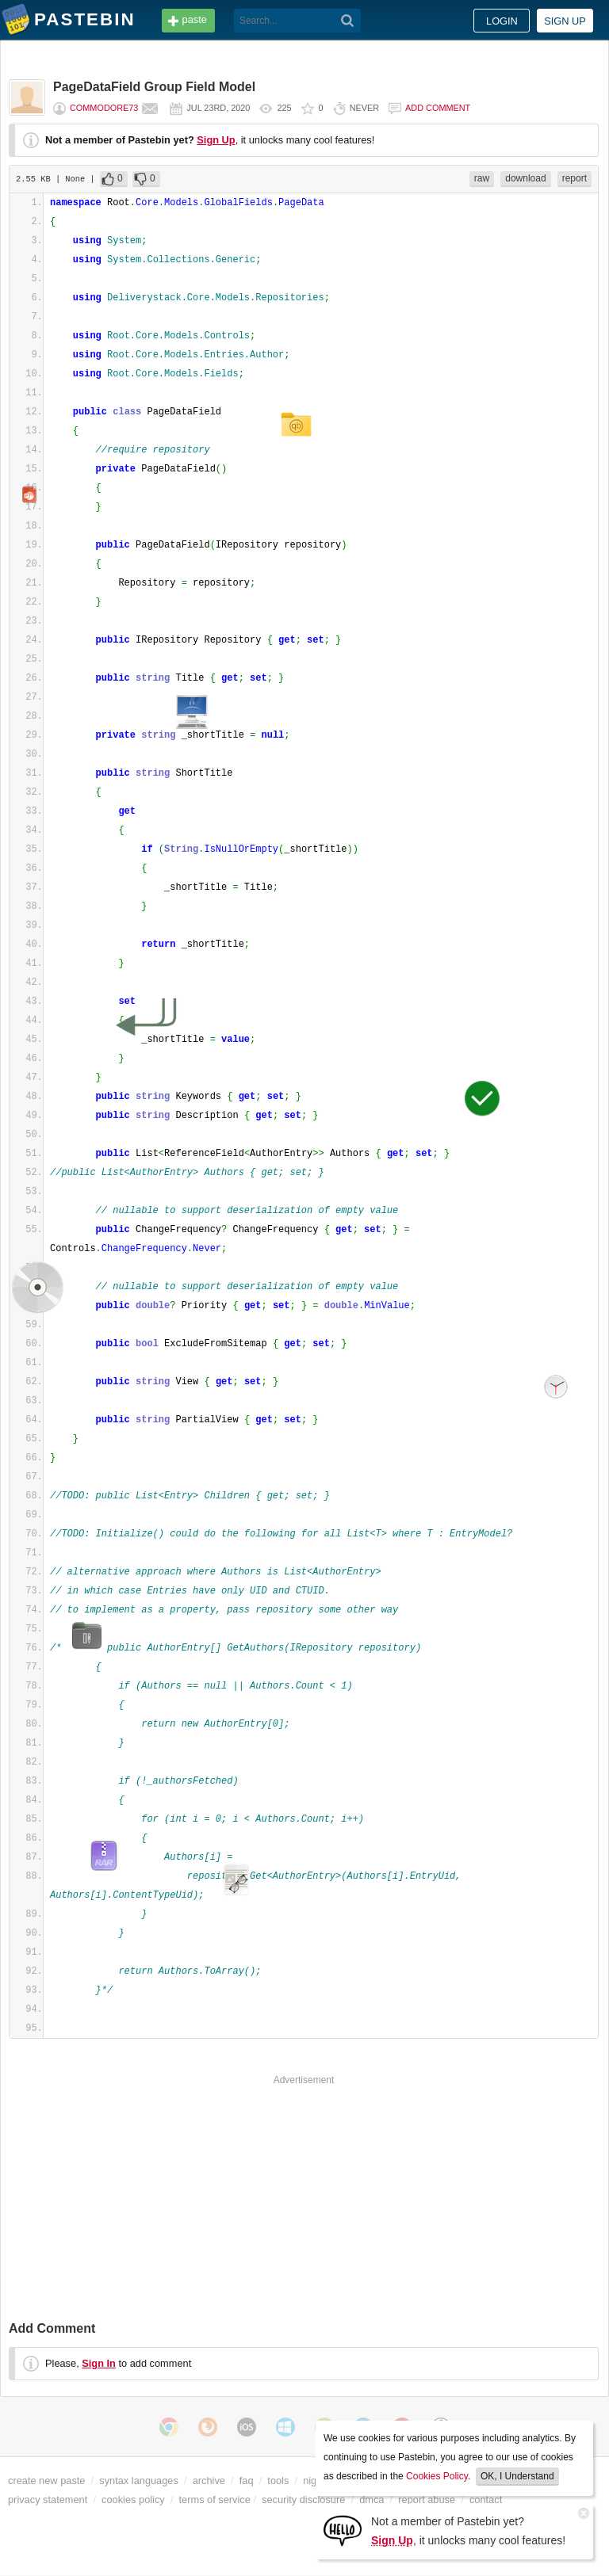 The width and height of the screenshot is (609, 2576). I want to click on indicates a DVD or optical disc drive, so click(37, 1287).